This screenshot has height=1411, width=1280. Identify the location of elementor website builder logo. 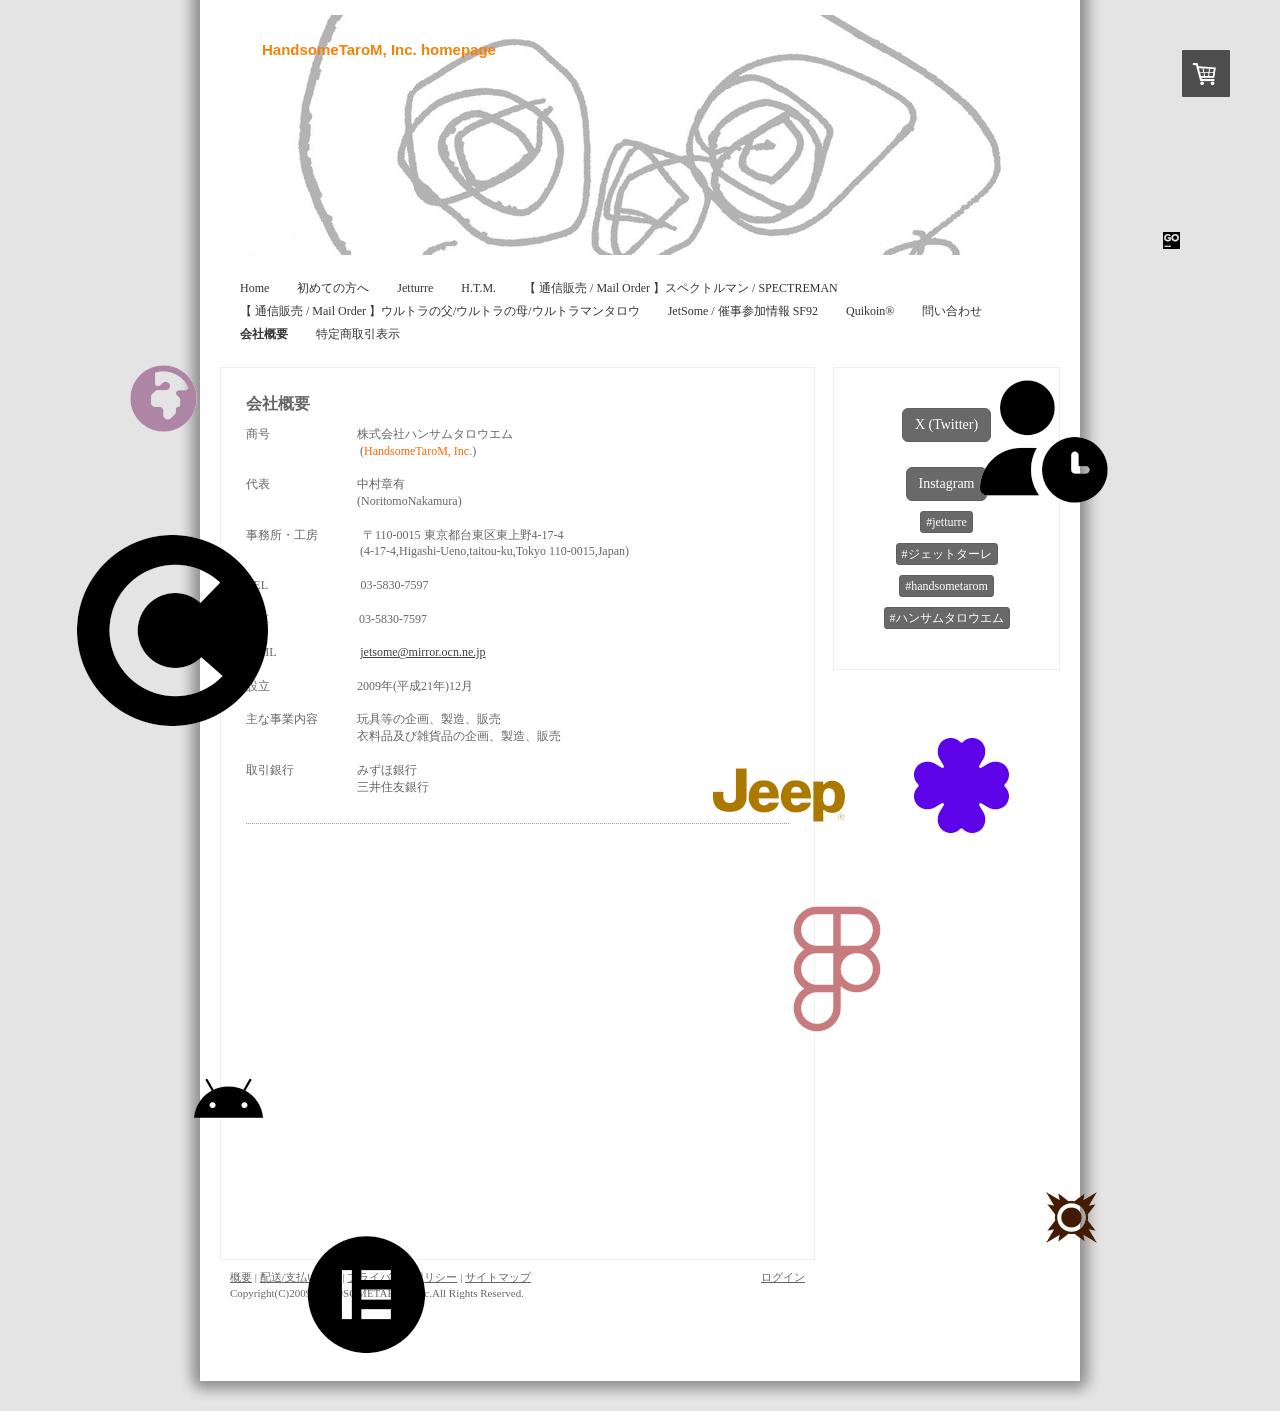
(366, 1294).